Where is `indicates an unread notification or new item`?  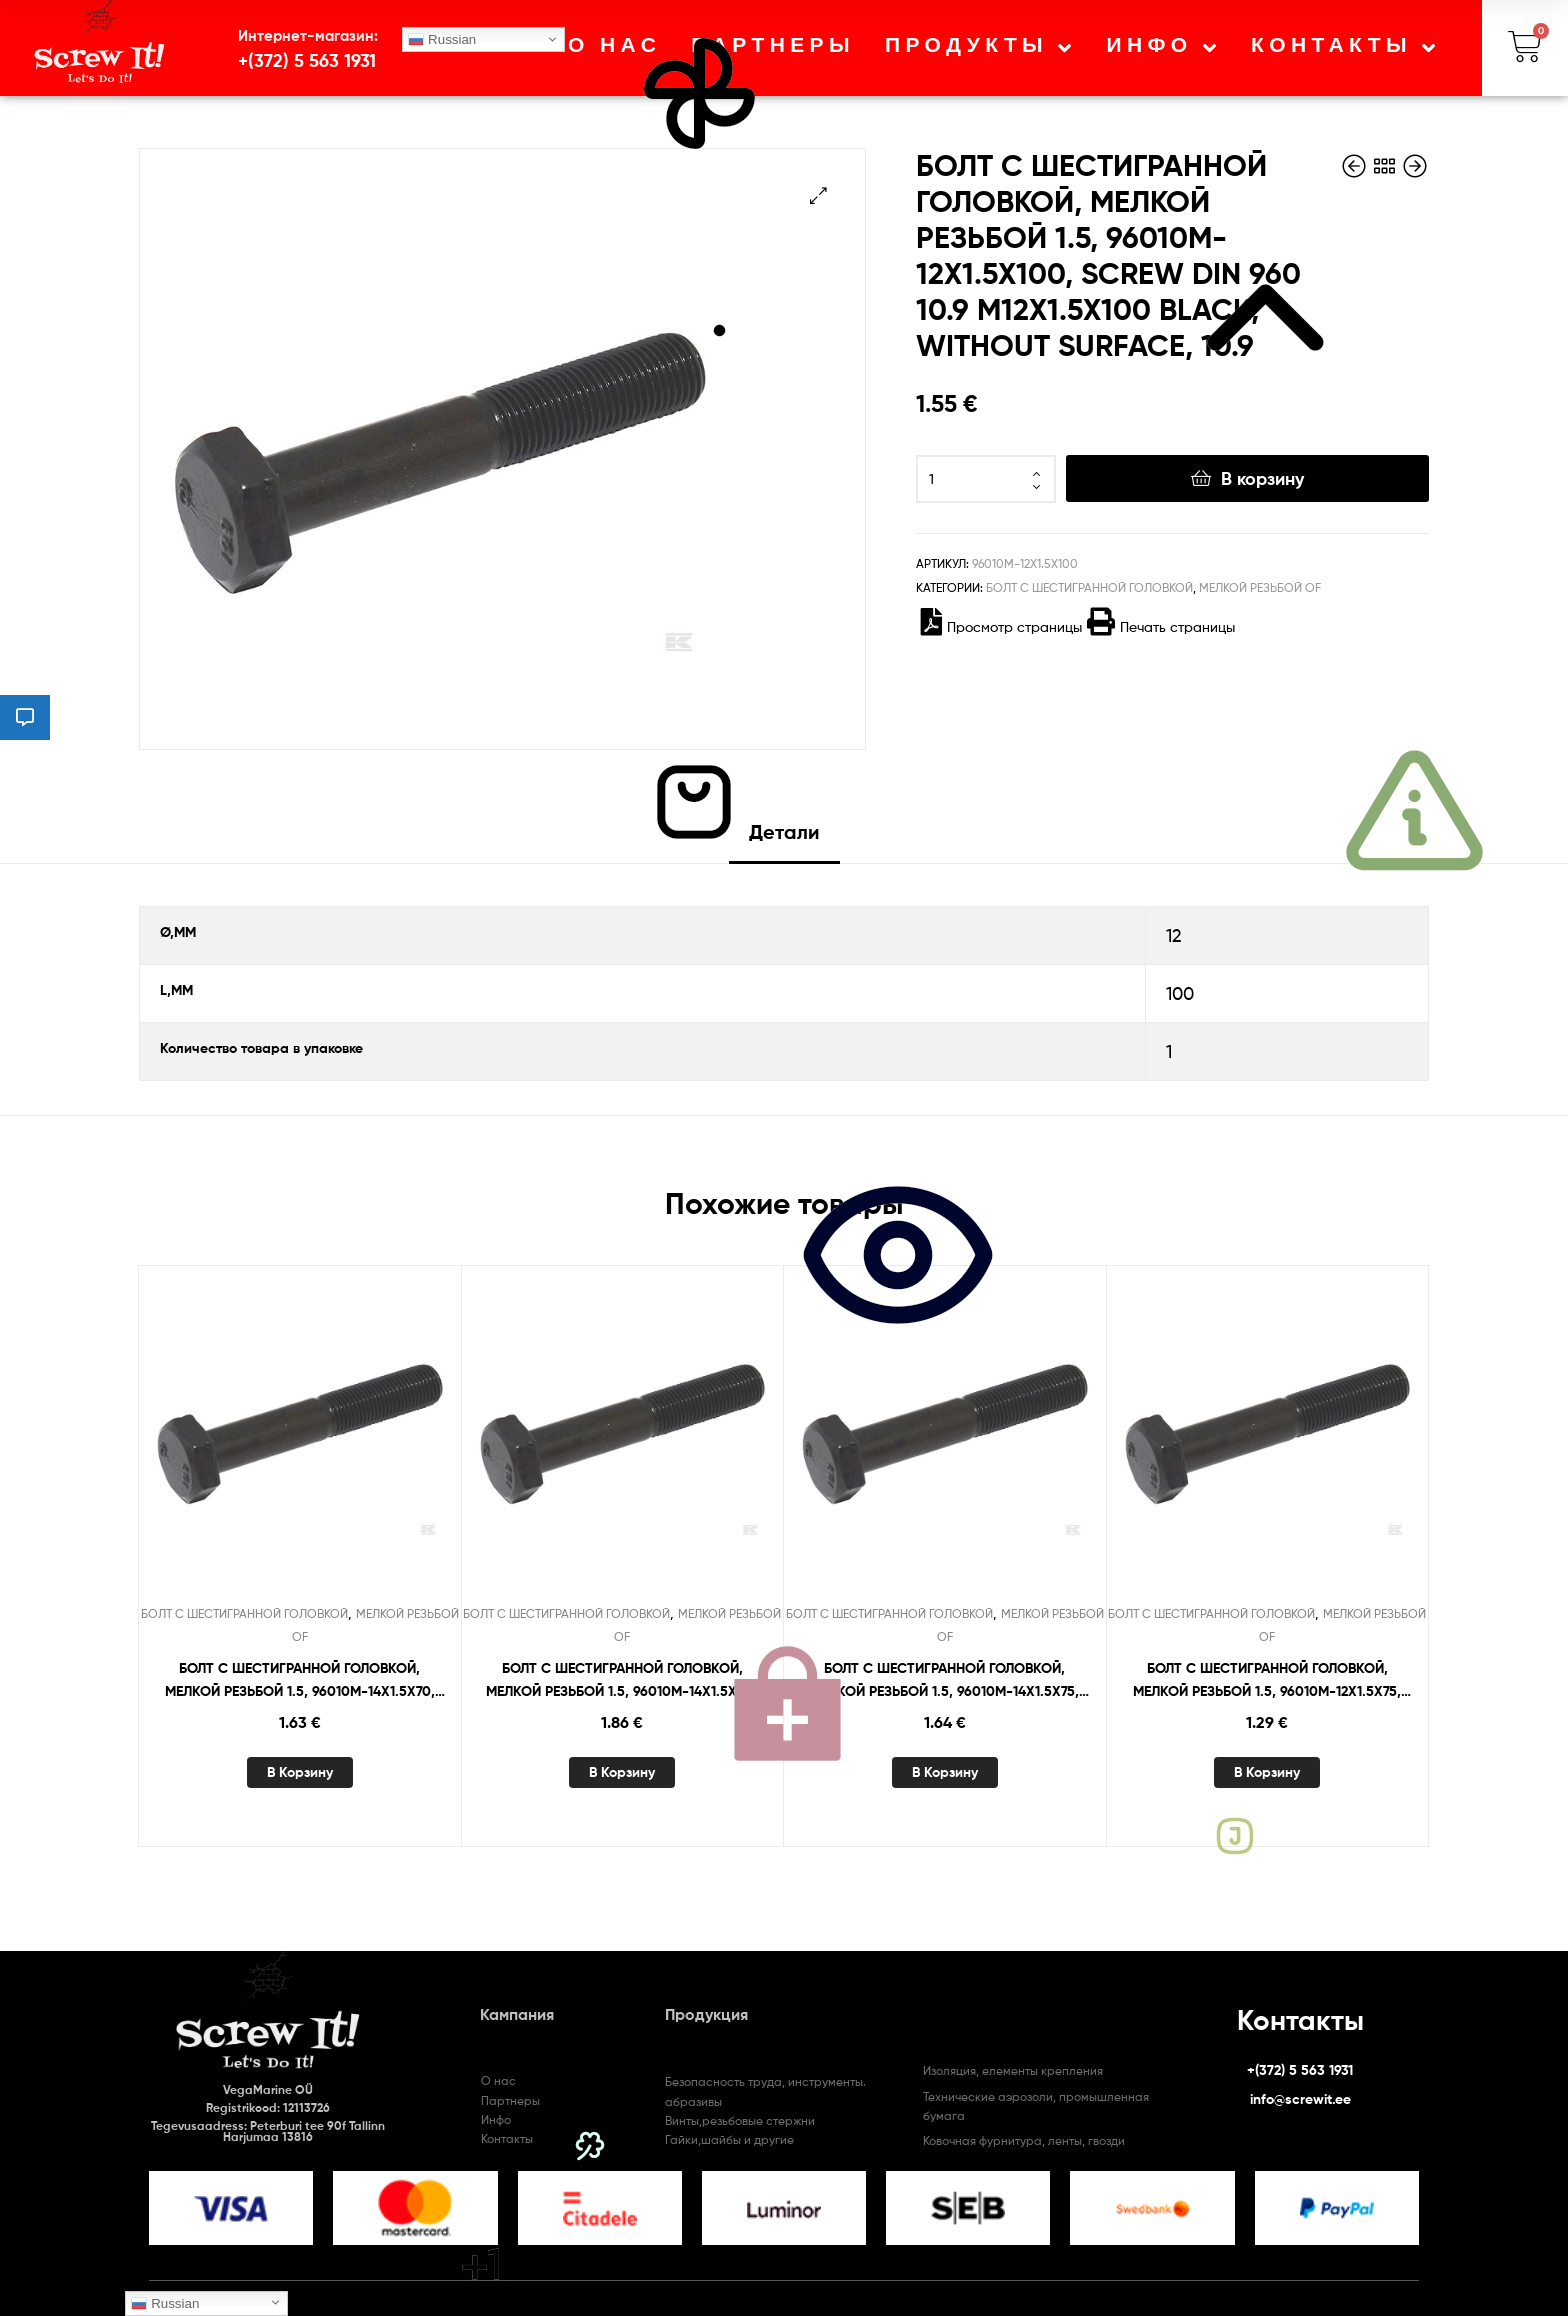
indicates an unread notification or new item is located at coordinates (719, 330).